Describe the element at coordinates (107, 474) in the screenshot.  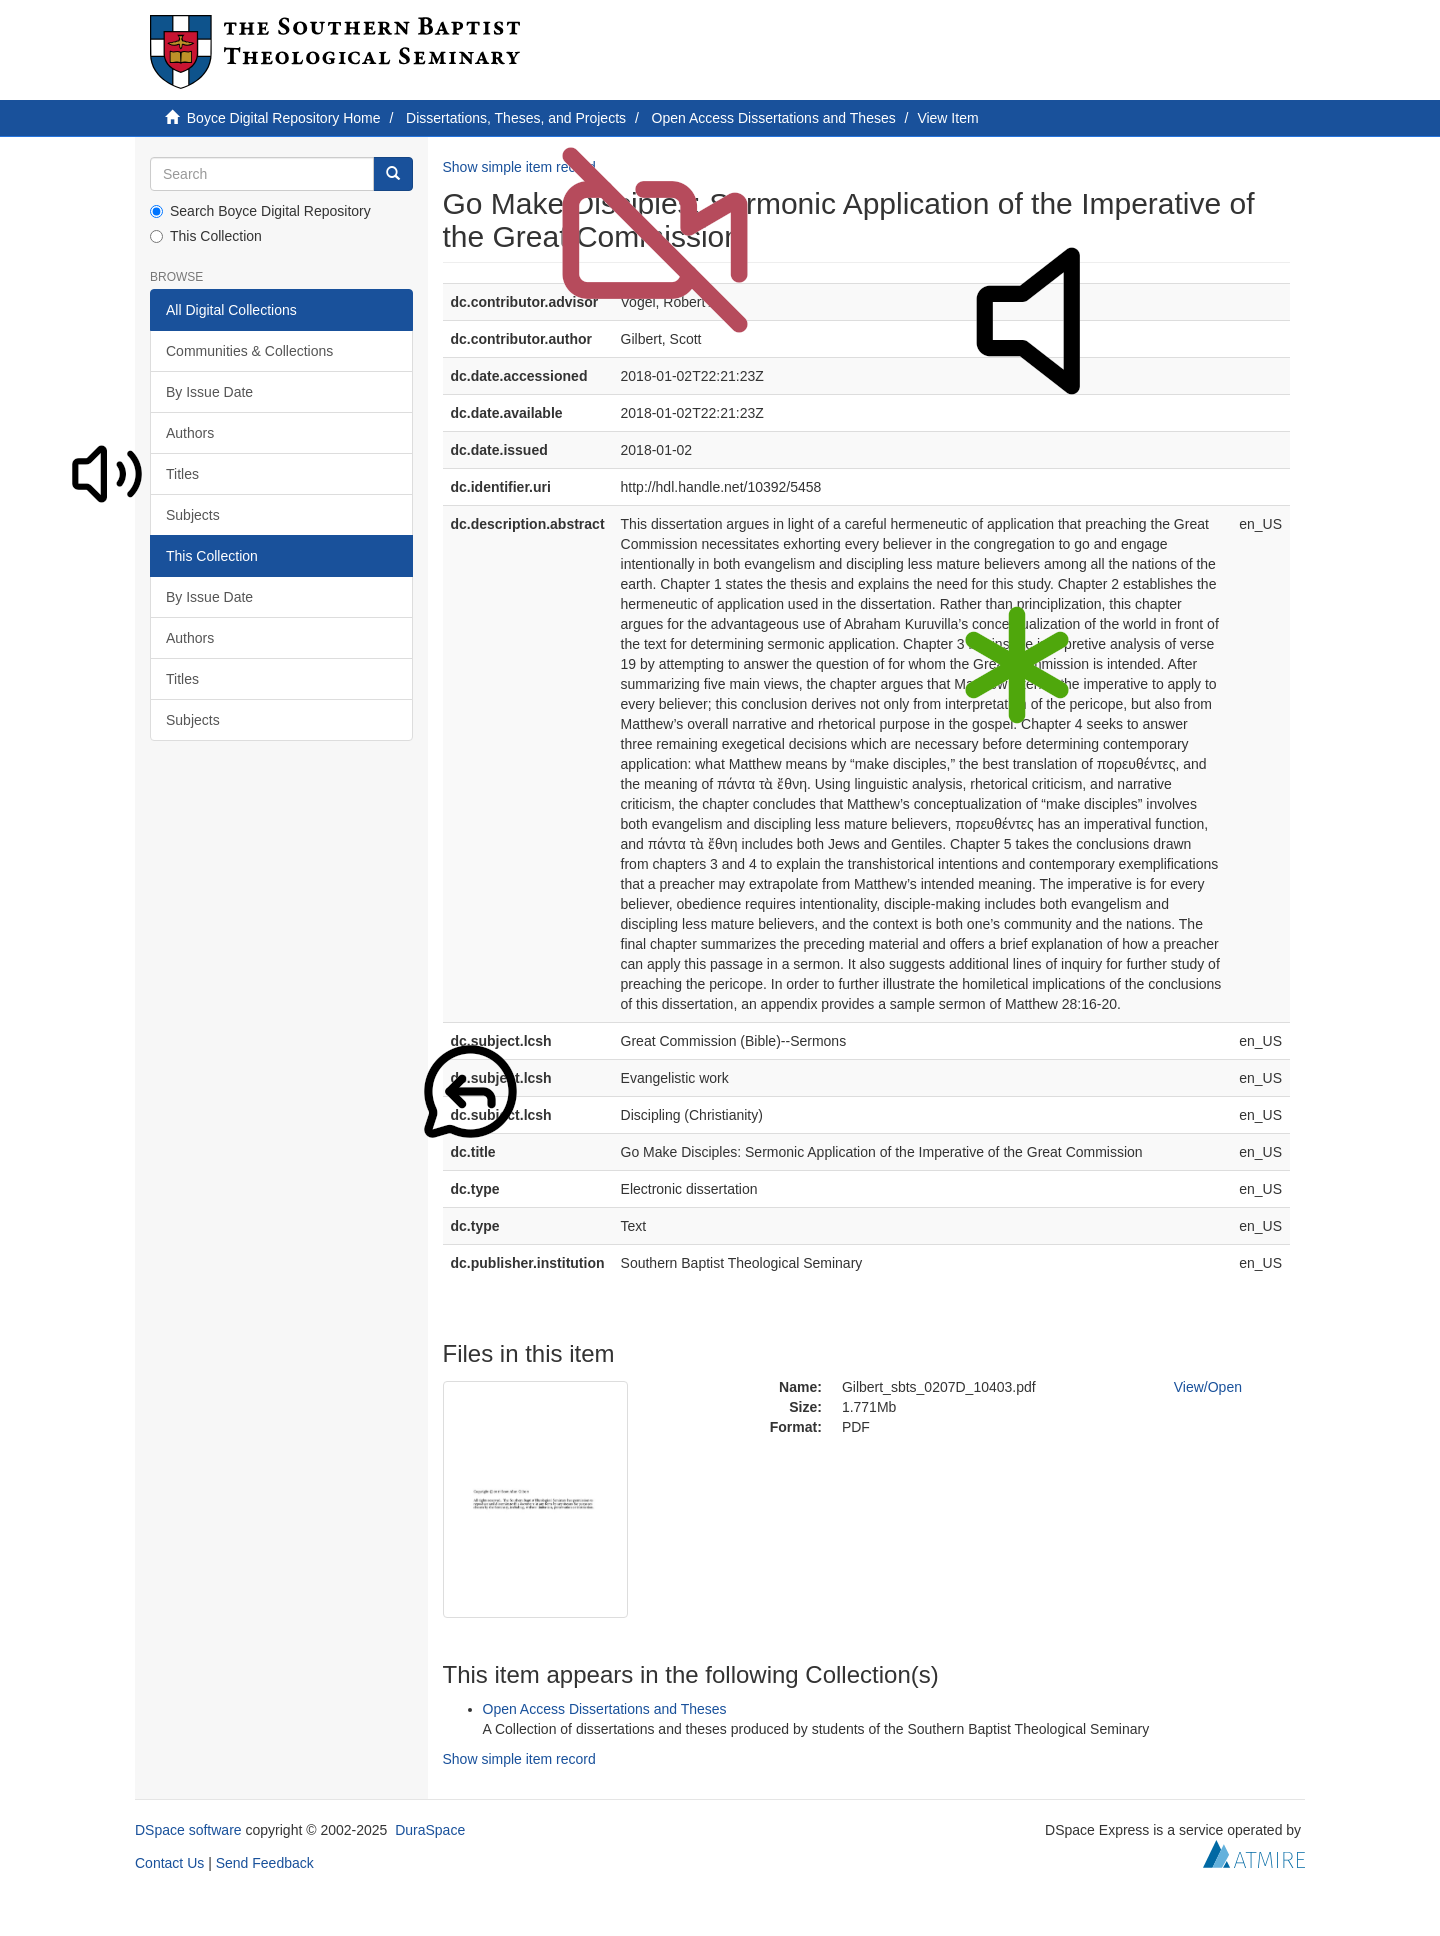
I see `adjust audio volume level` at that location.